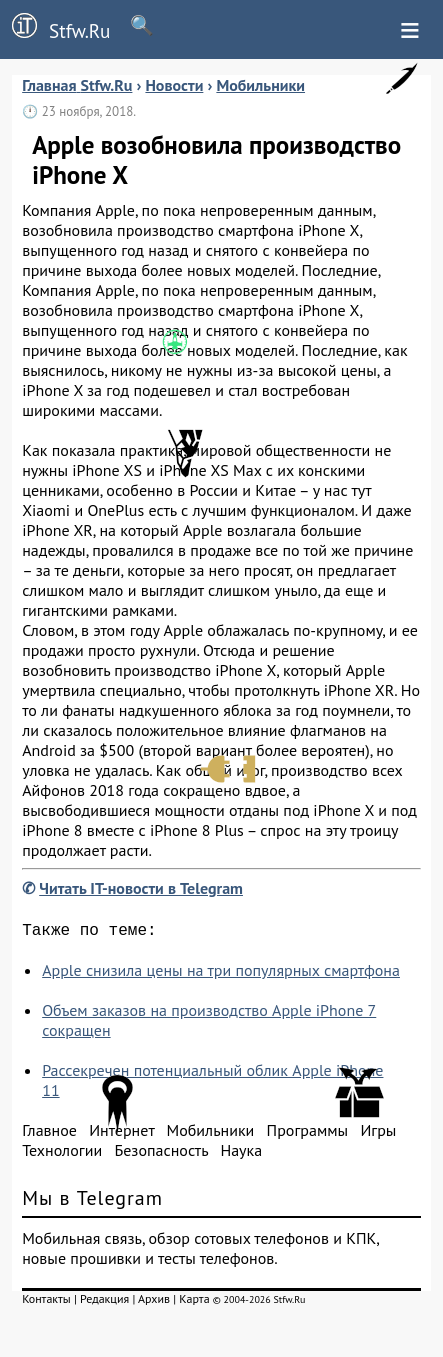 This screenshot has height=1357, width=443. I want to click on indicates cave or underground environment in game, so click(185, 453).